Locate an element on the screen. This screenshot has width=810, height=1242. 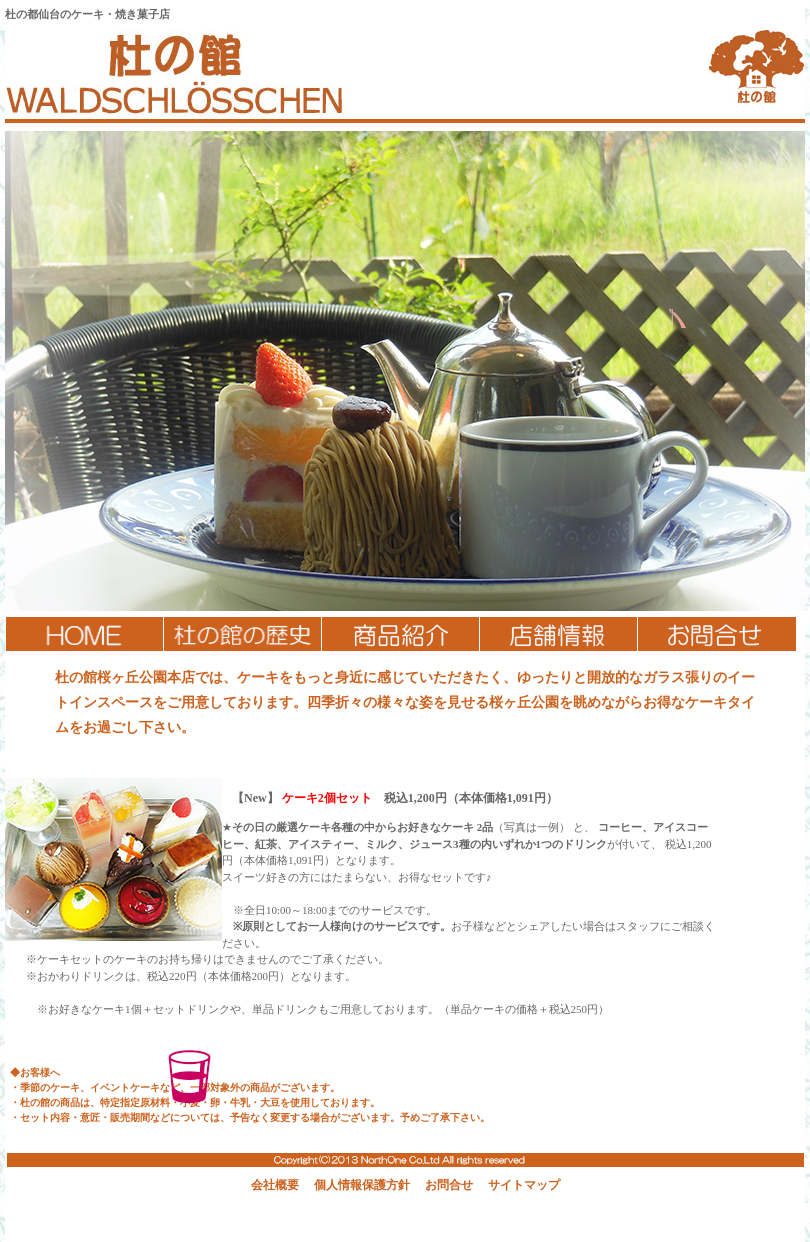
equip or select bow weapon is located at coordinates (675, 318).